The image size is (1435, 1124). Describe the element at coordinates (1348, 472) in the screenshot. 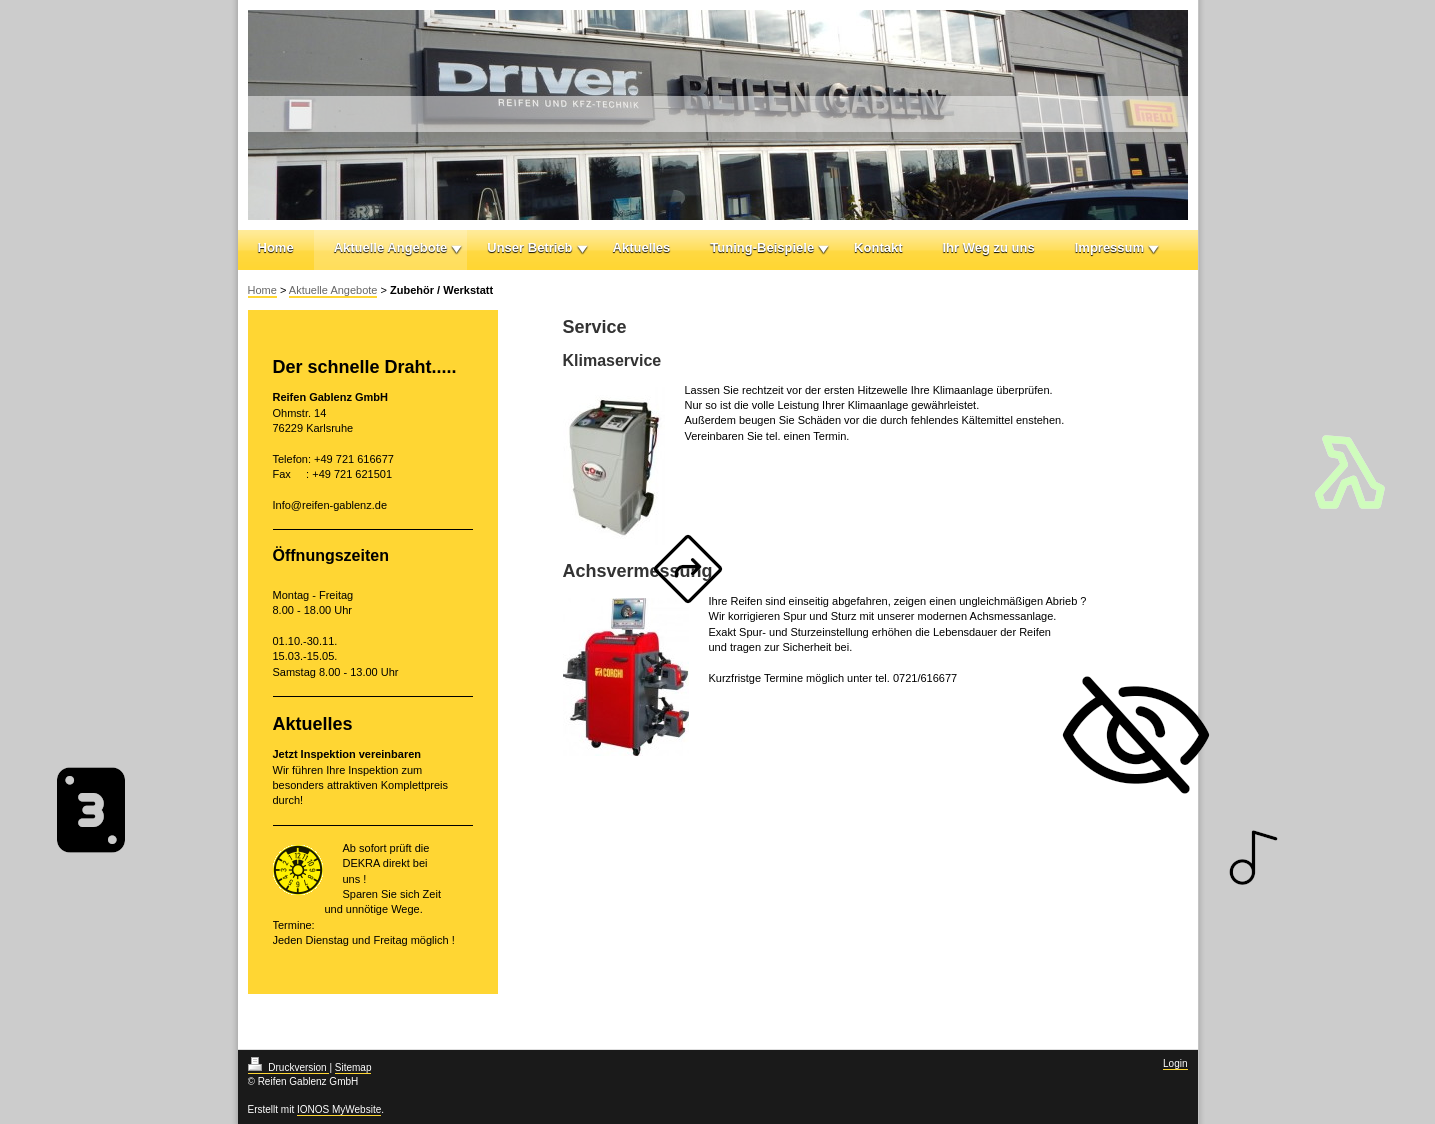

I see `open LINQPad application` at that location.